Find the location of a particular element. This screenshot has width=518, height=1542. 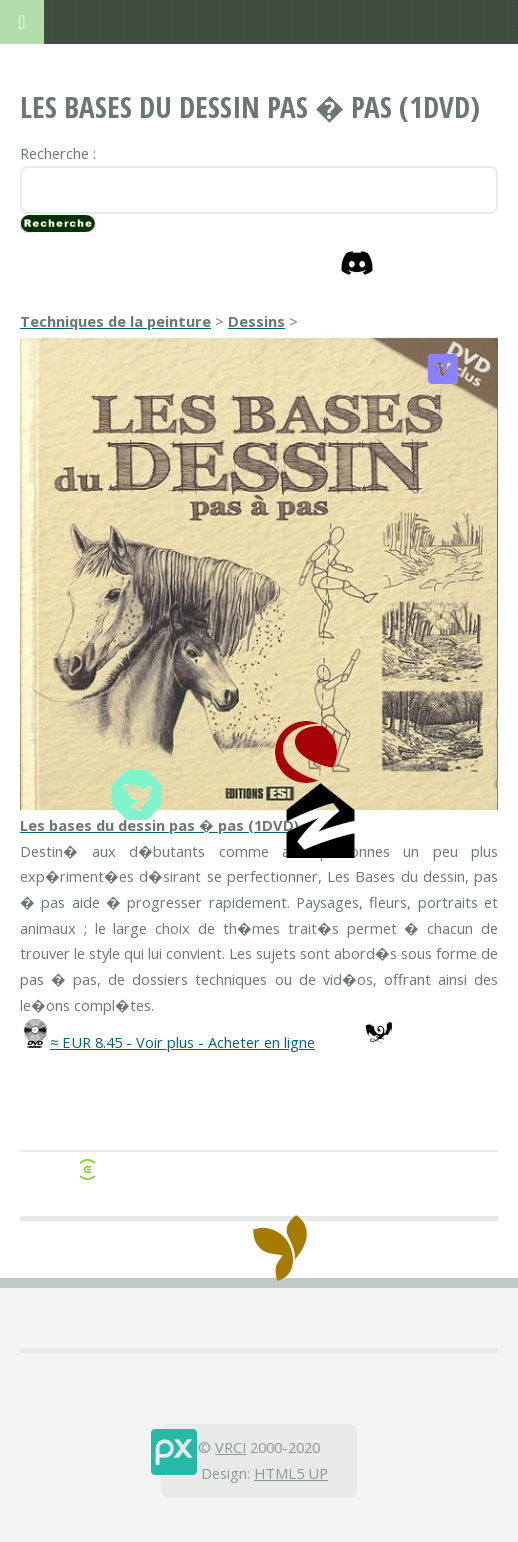

ecovacs app or device connection is located at coordinates (87, 1169).